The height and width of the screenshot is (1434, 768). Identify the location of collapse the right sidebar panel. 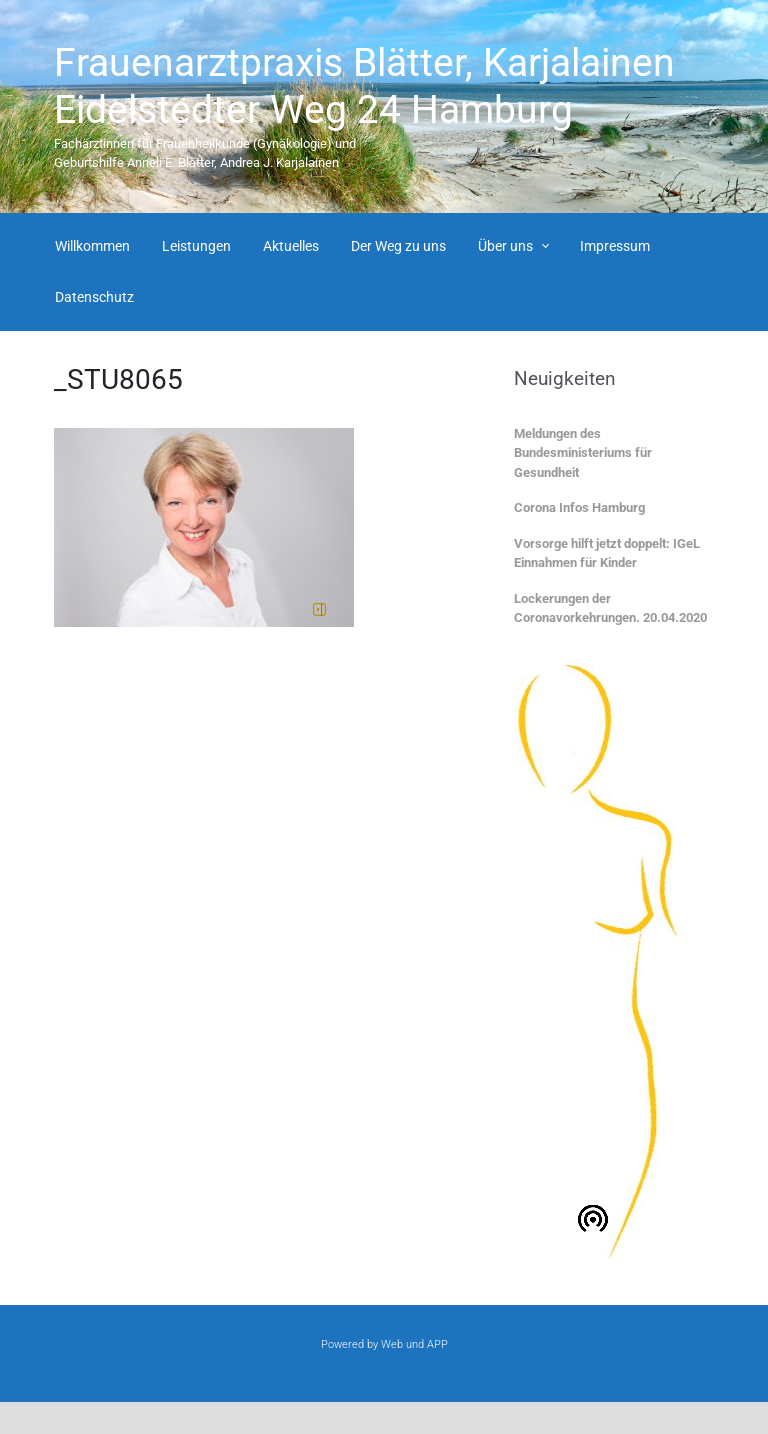
(319, 609).